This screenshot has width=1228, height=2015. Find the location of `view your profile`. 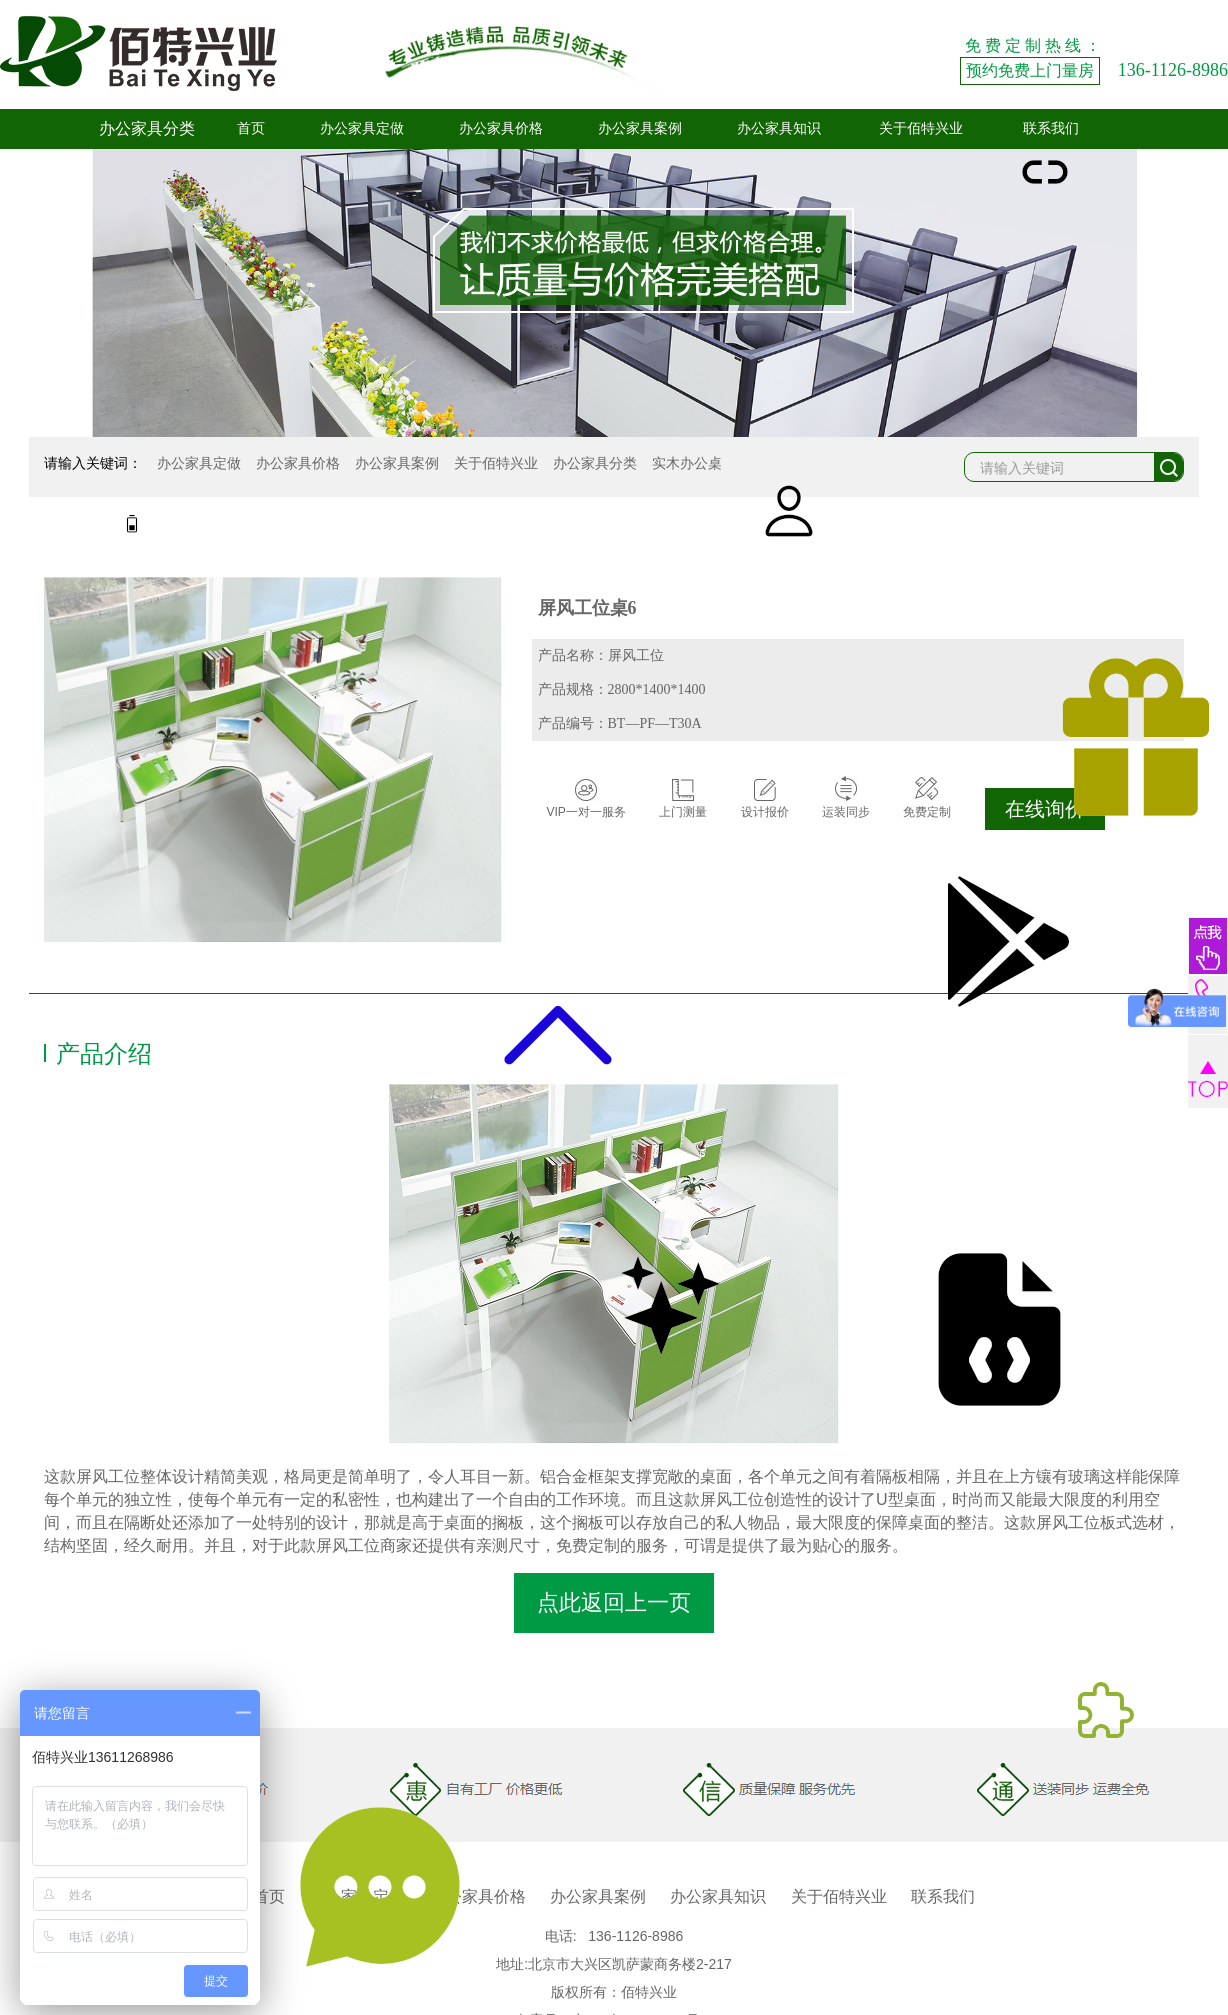

view your profile is located at coordinates (789, 511).